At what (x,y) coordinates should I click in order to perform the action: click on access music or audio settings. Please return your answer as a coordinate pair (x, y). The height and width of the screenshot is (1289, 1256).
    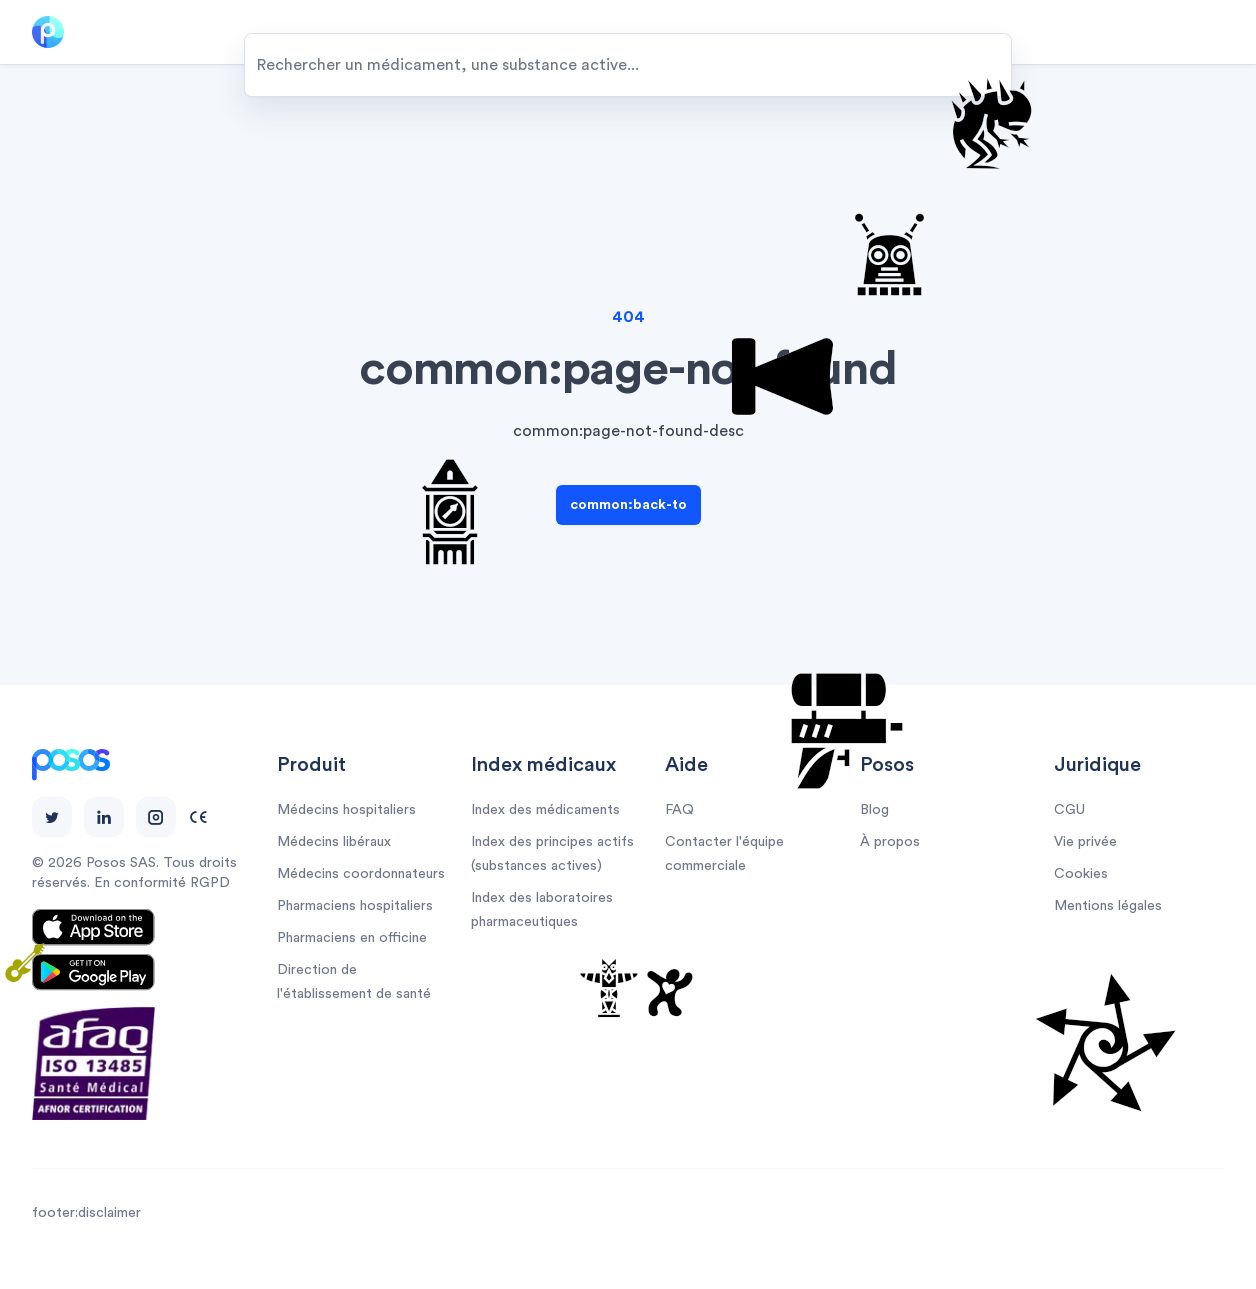
    Looking at the image, I should click on (25, 963).